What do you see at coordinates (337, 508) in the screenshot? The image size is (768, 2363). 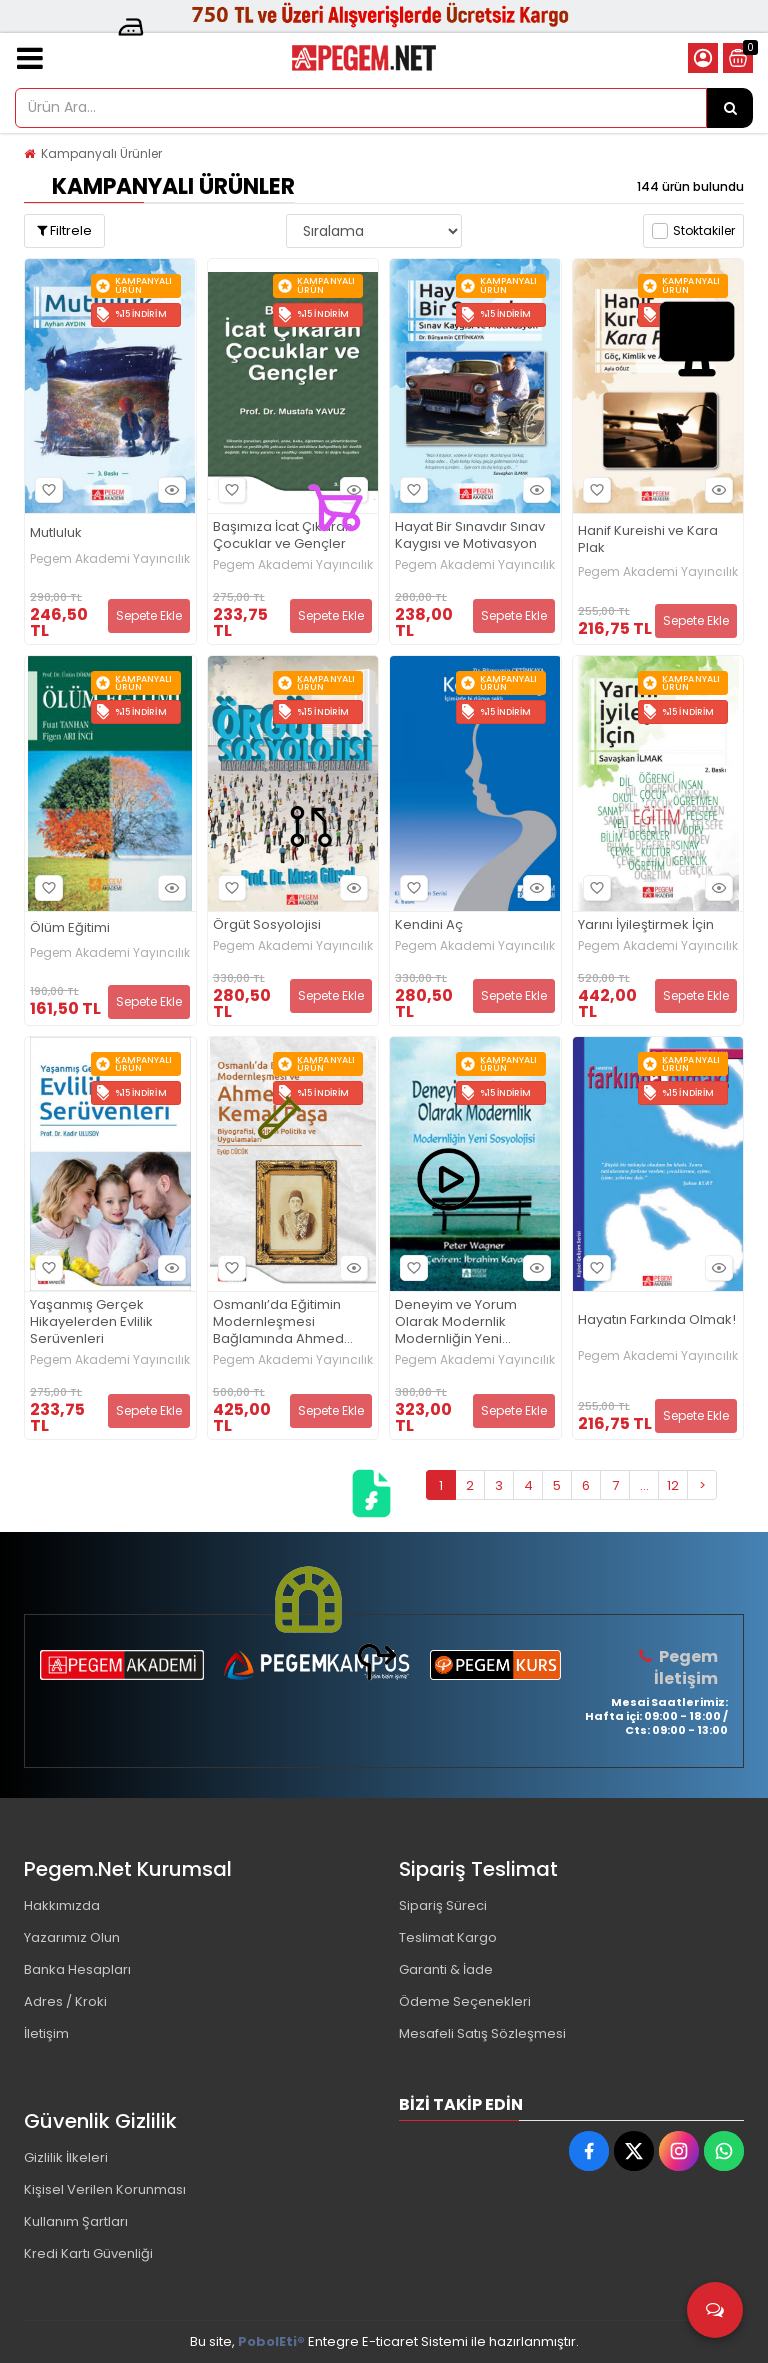 I see `access gardening or outdoor supplies` at bounding box center [337, 508].